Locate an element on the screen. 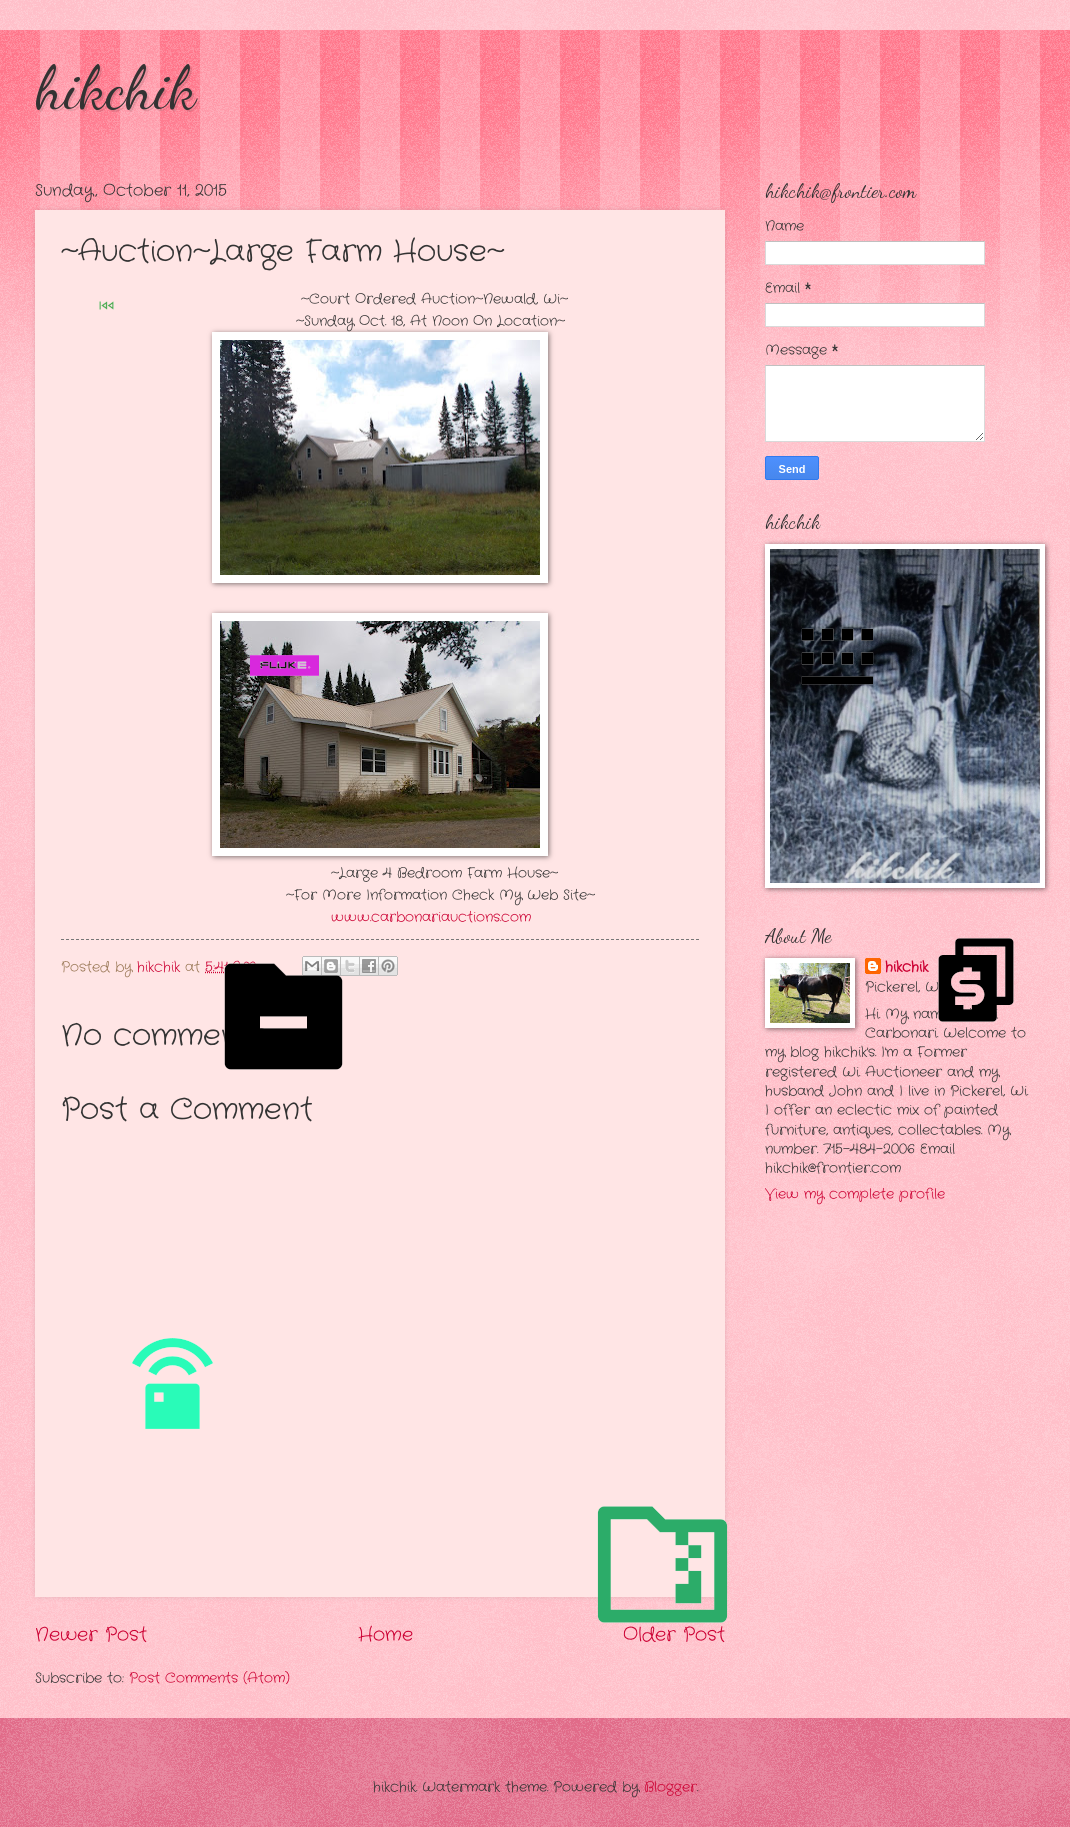 The width and height of the screenshot is (1070, 1827). view currency or financial documents is located at coordinates (976, 980).